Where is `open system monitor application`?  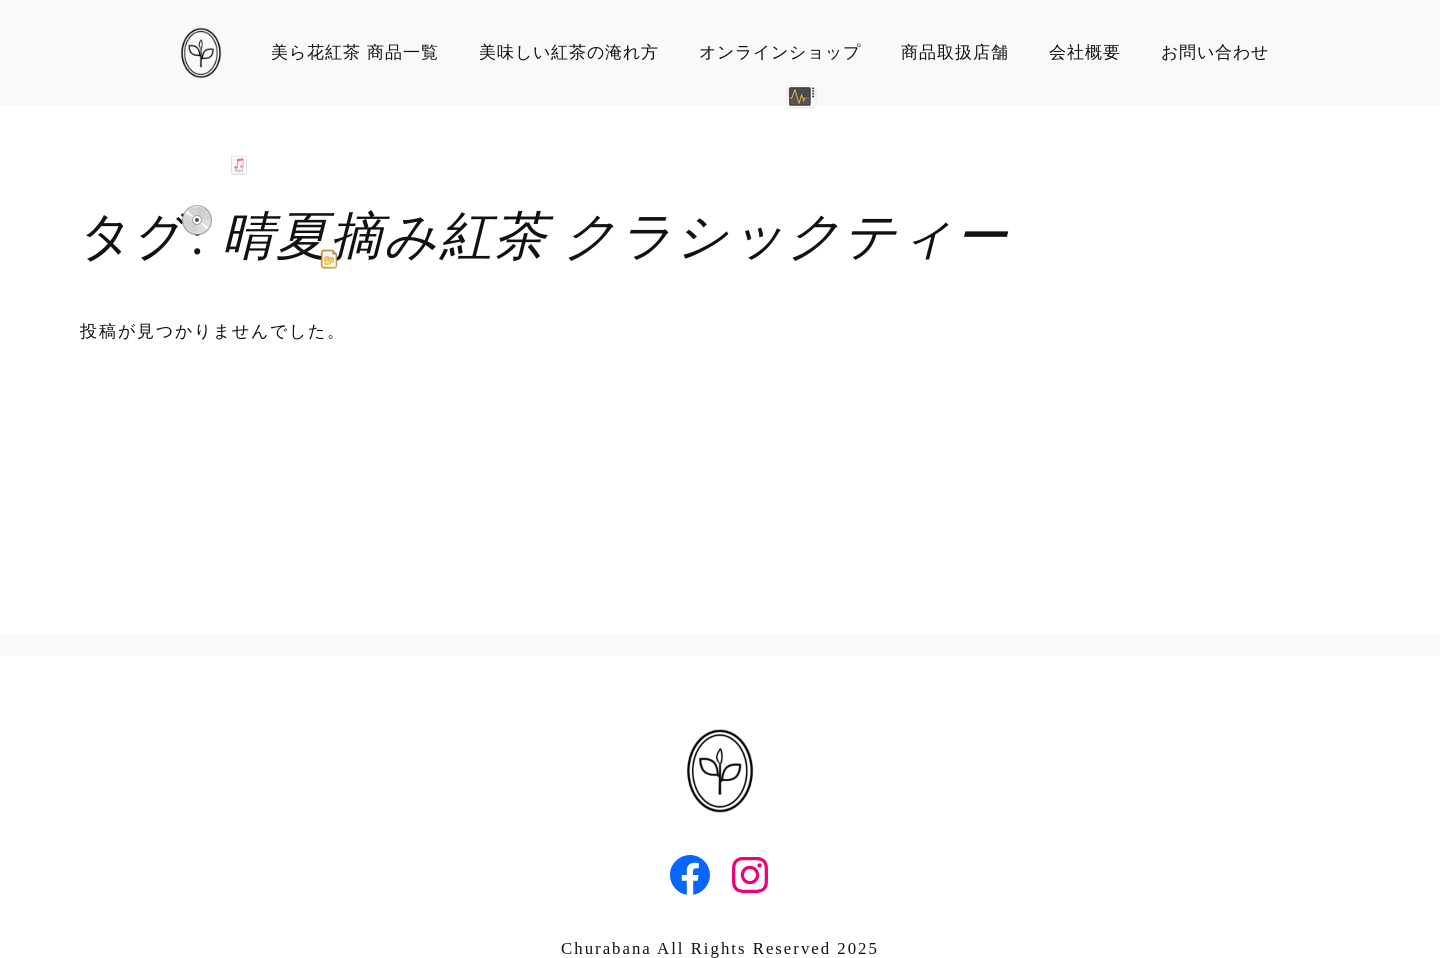
open system monitor application is located at coordinates (801, 96).